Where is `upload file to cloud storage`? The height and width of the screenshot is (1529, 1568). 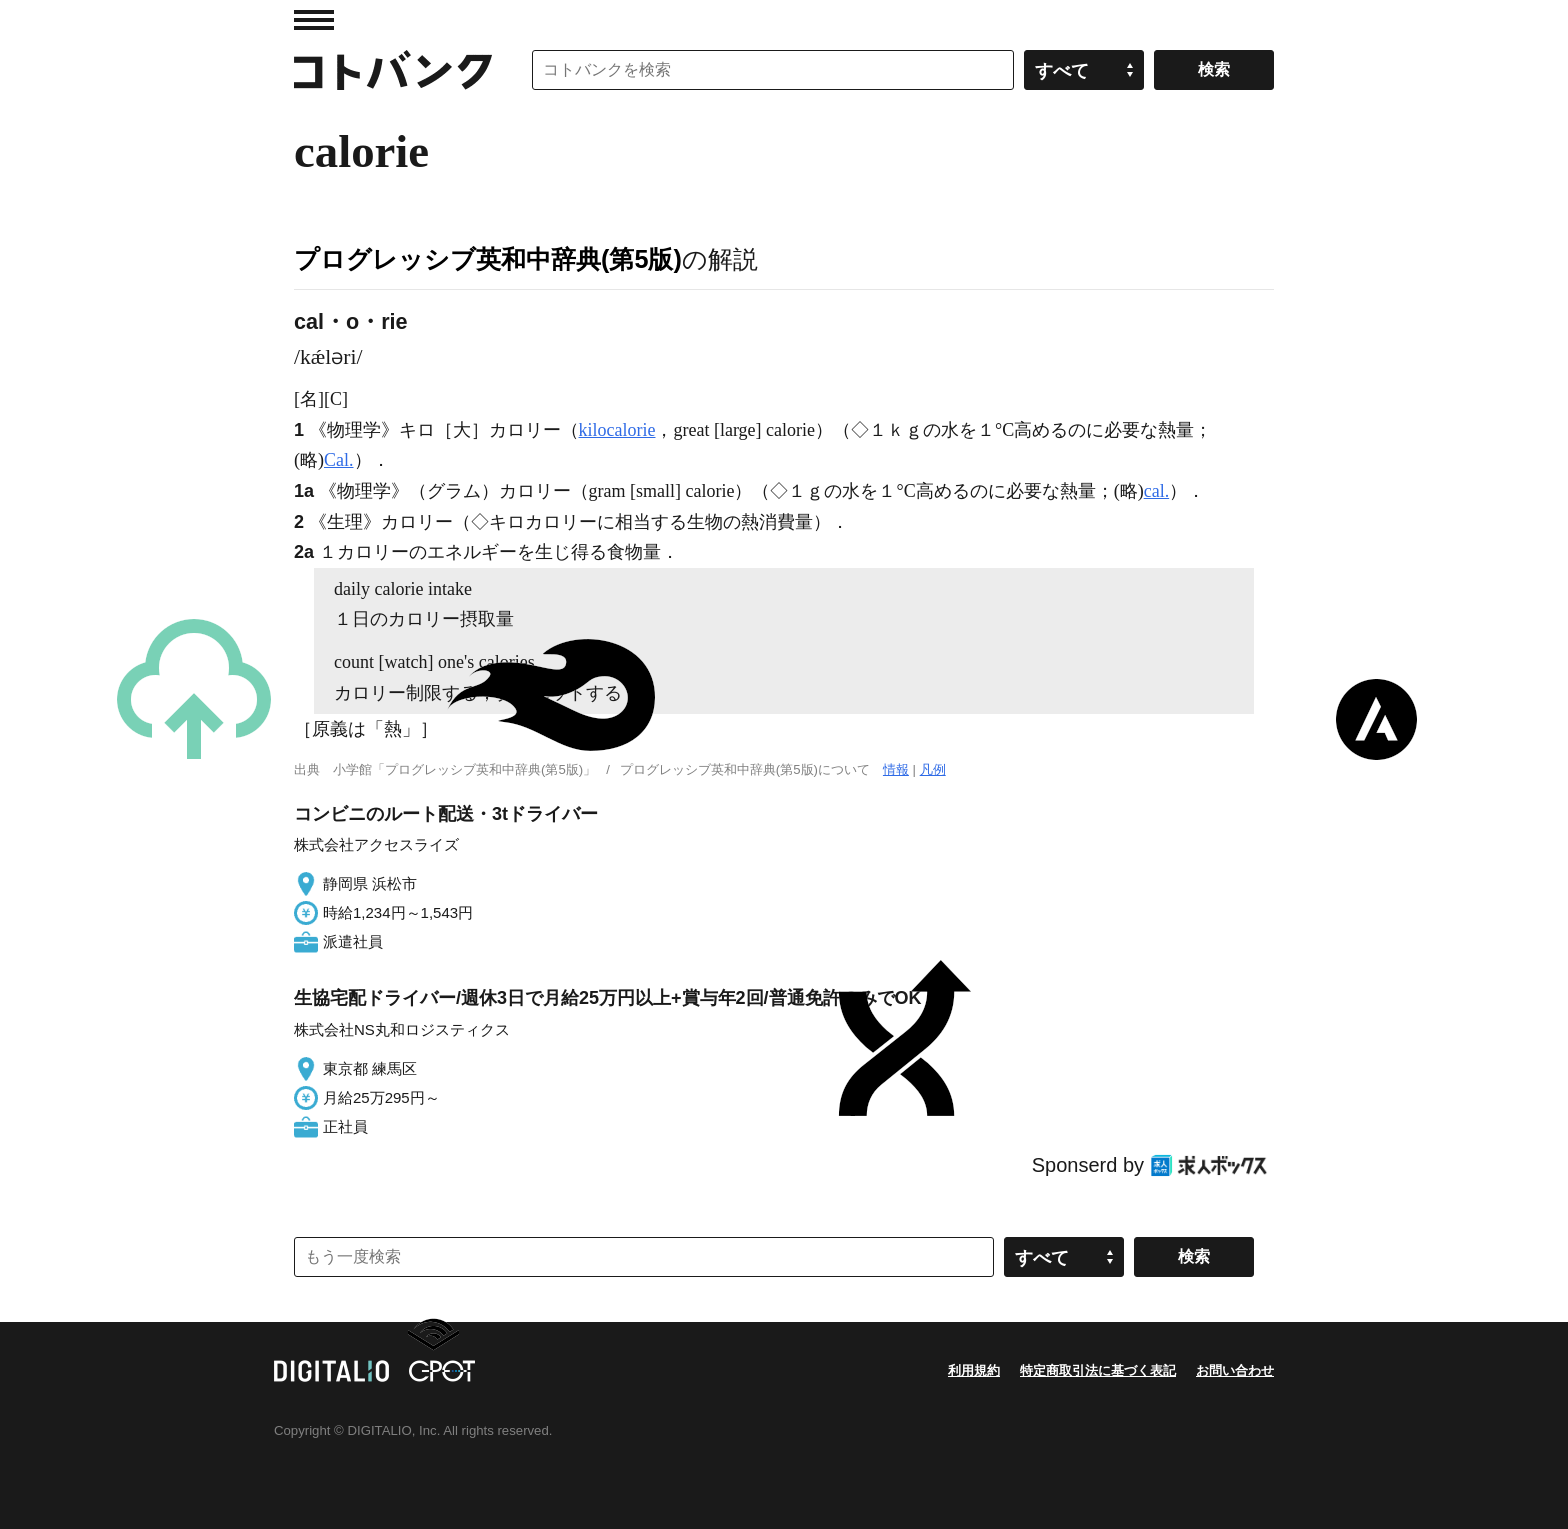 upload file to cloud storage is located at coordinates (194, 689).